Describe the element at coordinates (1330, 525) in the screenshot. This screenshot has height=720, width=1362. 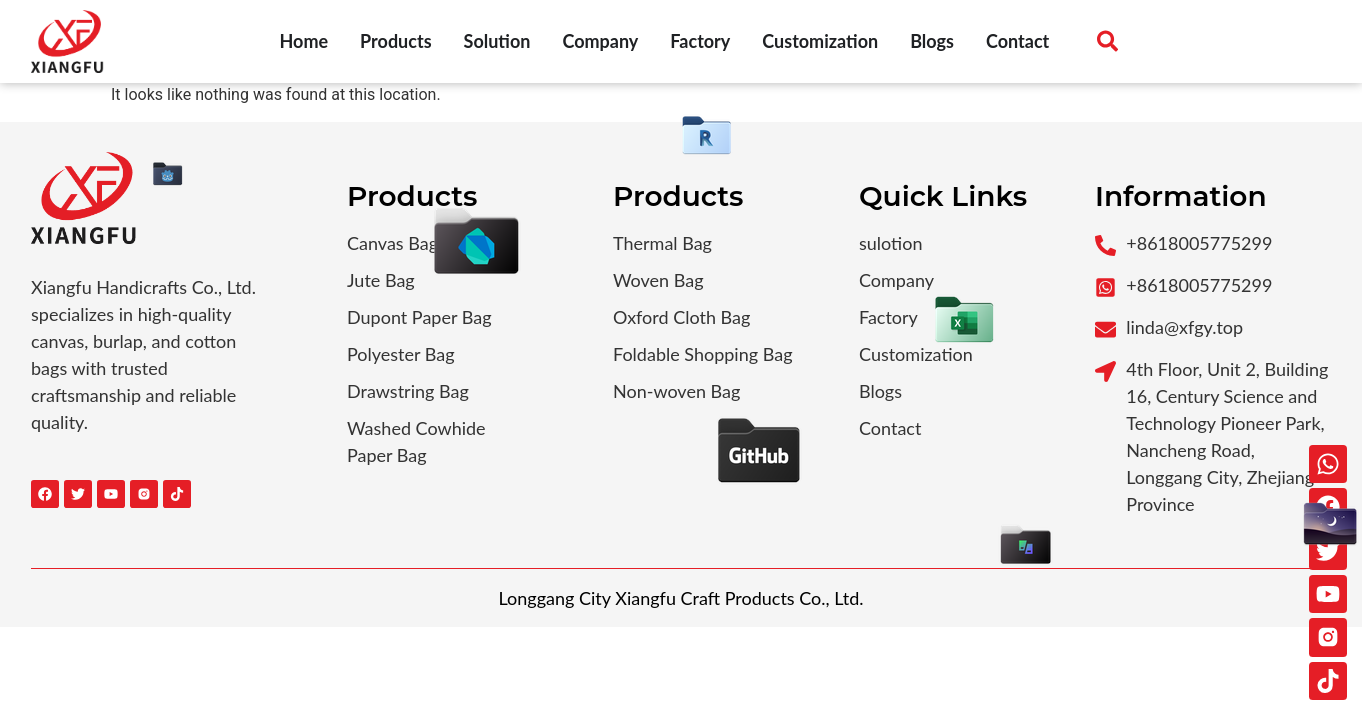
I see `open pictures folder` at that location.